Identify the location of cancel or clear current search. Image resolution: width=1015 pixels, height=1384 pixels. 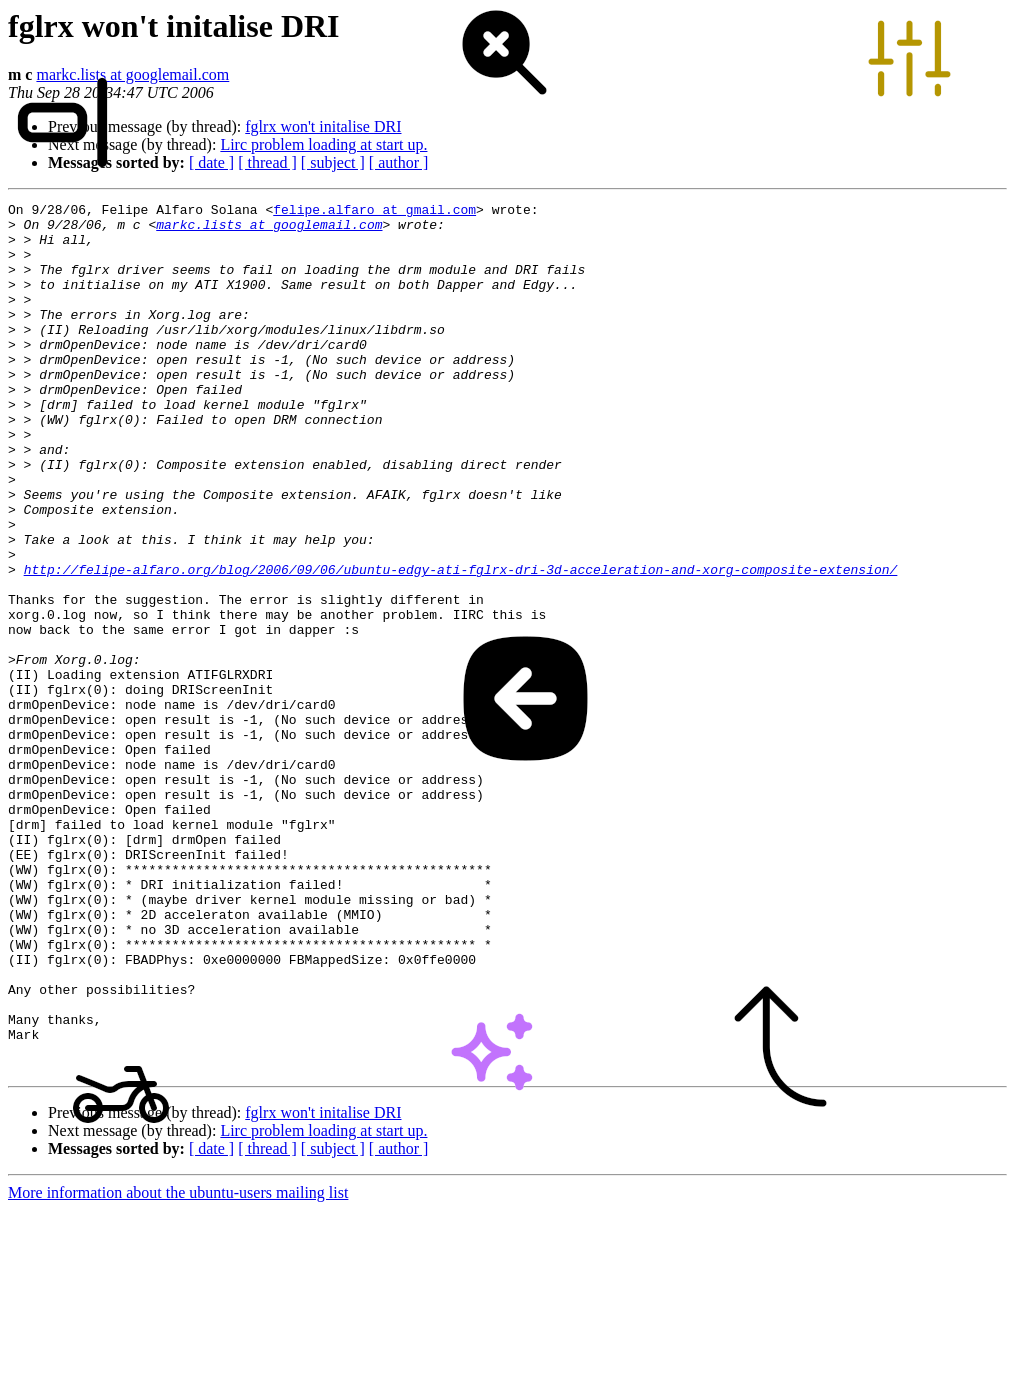
(504, 52).